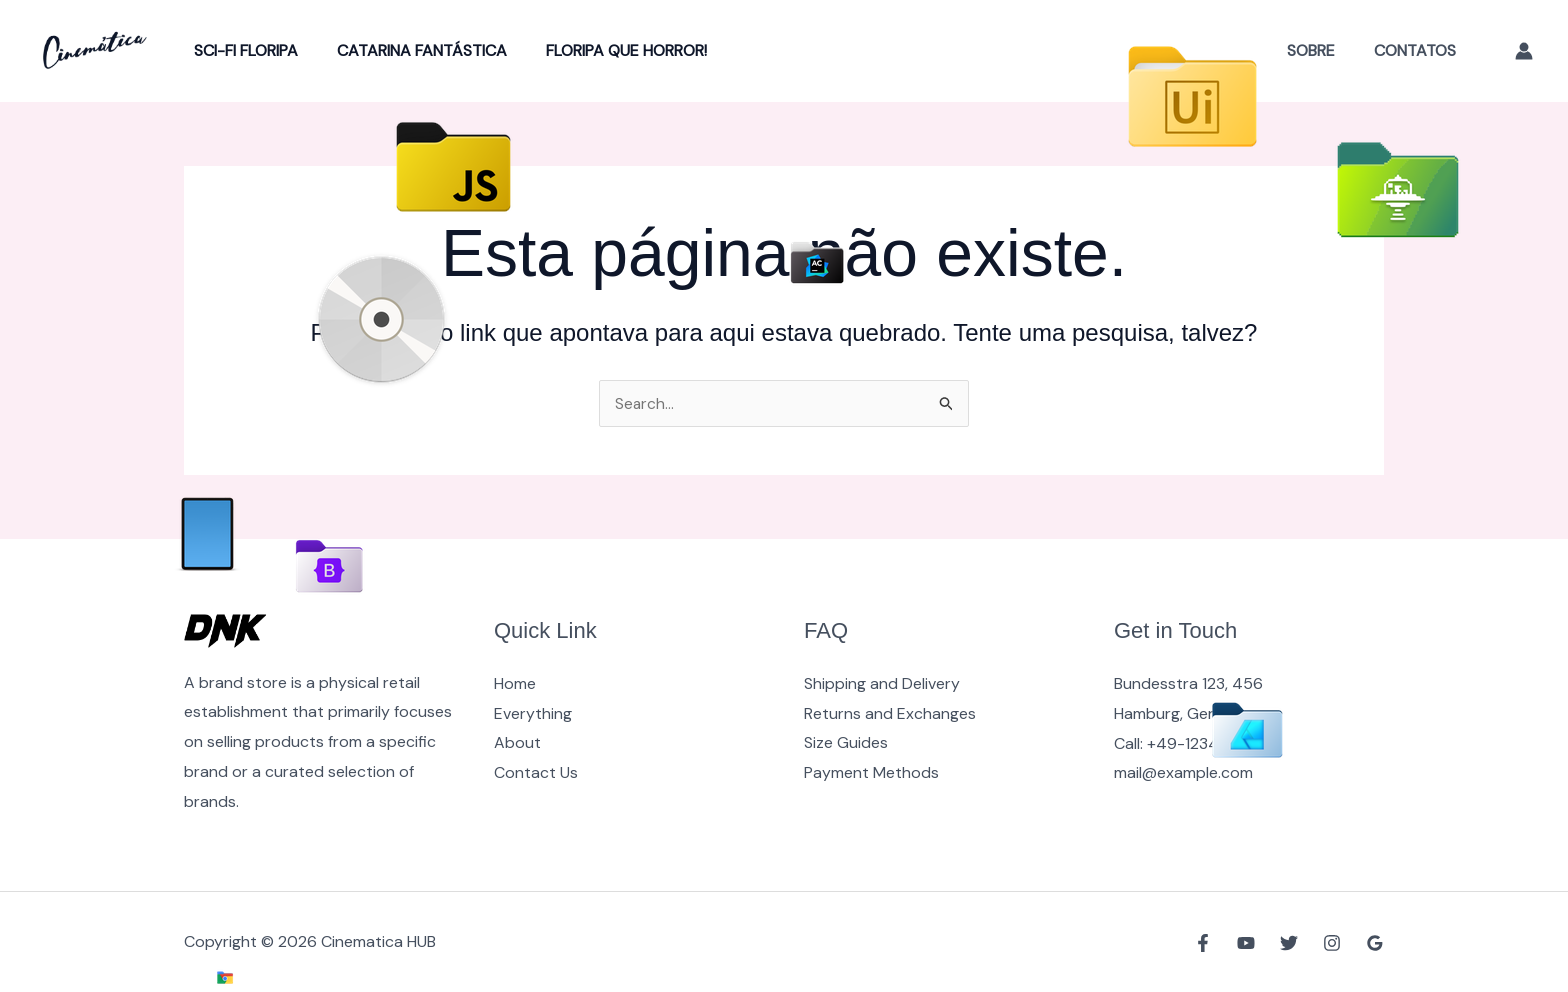  What do you see at coordinates (207, 534) in the screenshot?
I see `iPad Air device icon` at bounding box center [207, 534].